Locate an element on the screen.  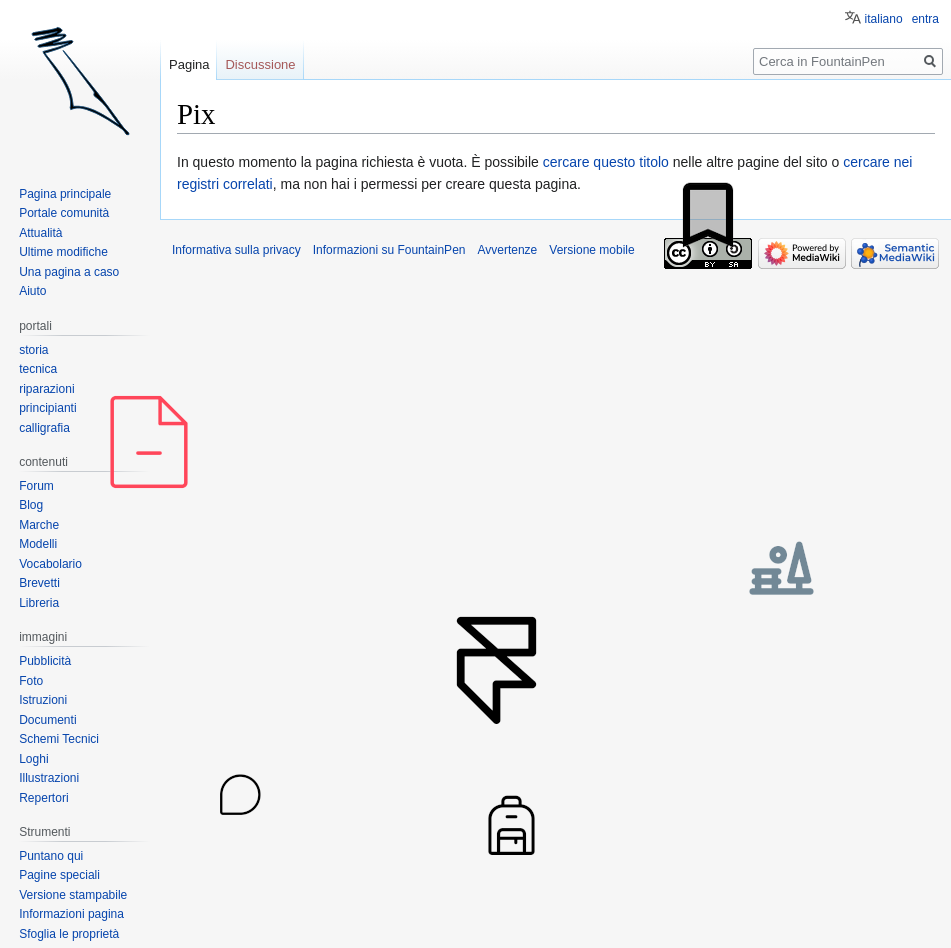
view nearby parks or green spaces is located at coordinates (781, 571).